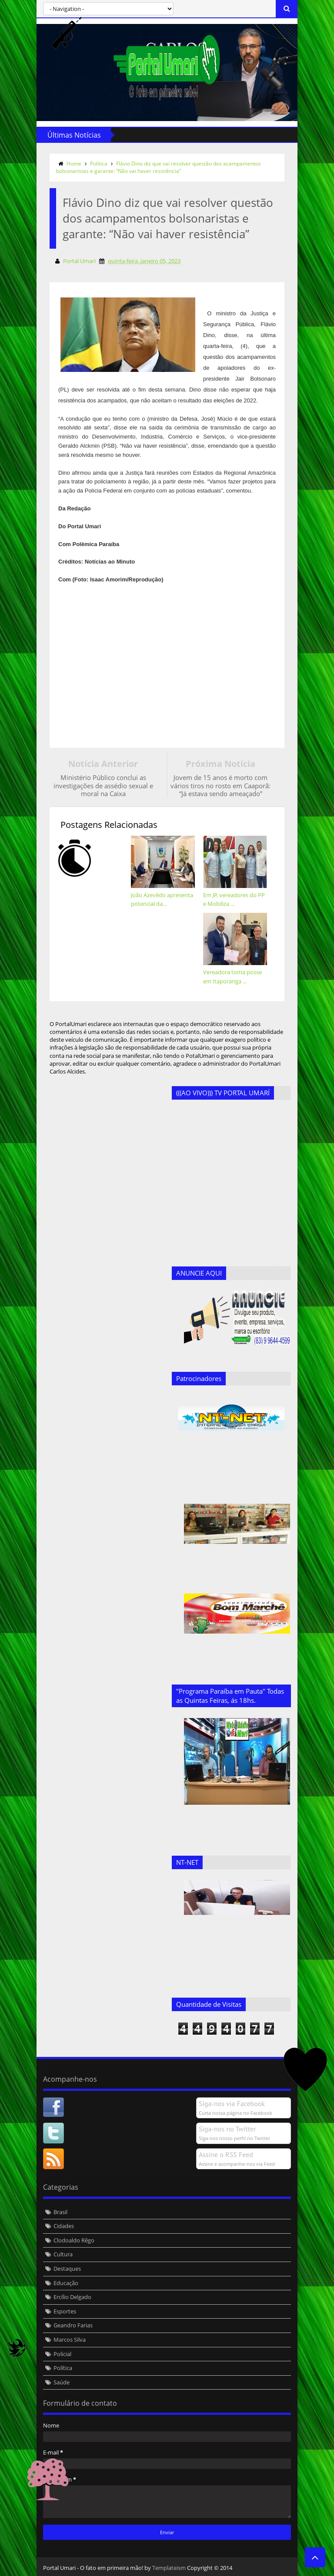 This screenshot has height=2576, width=334. I want to click on select the FAMAS assault rifle weapon, so click(67, 33).